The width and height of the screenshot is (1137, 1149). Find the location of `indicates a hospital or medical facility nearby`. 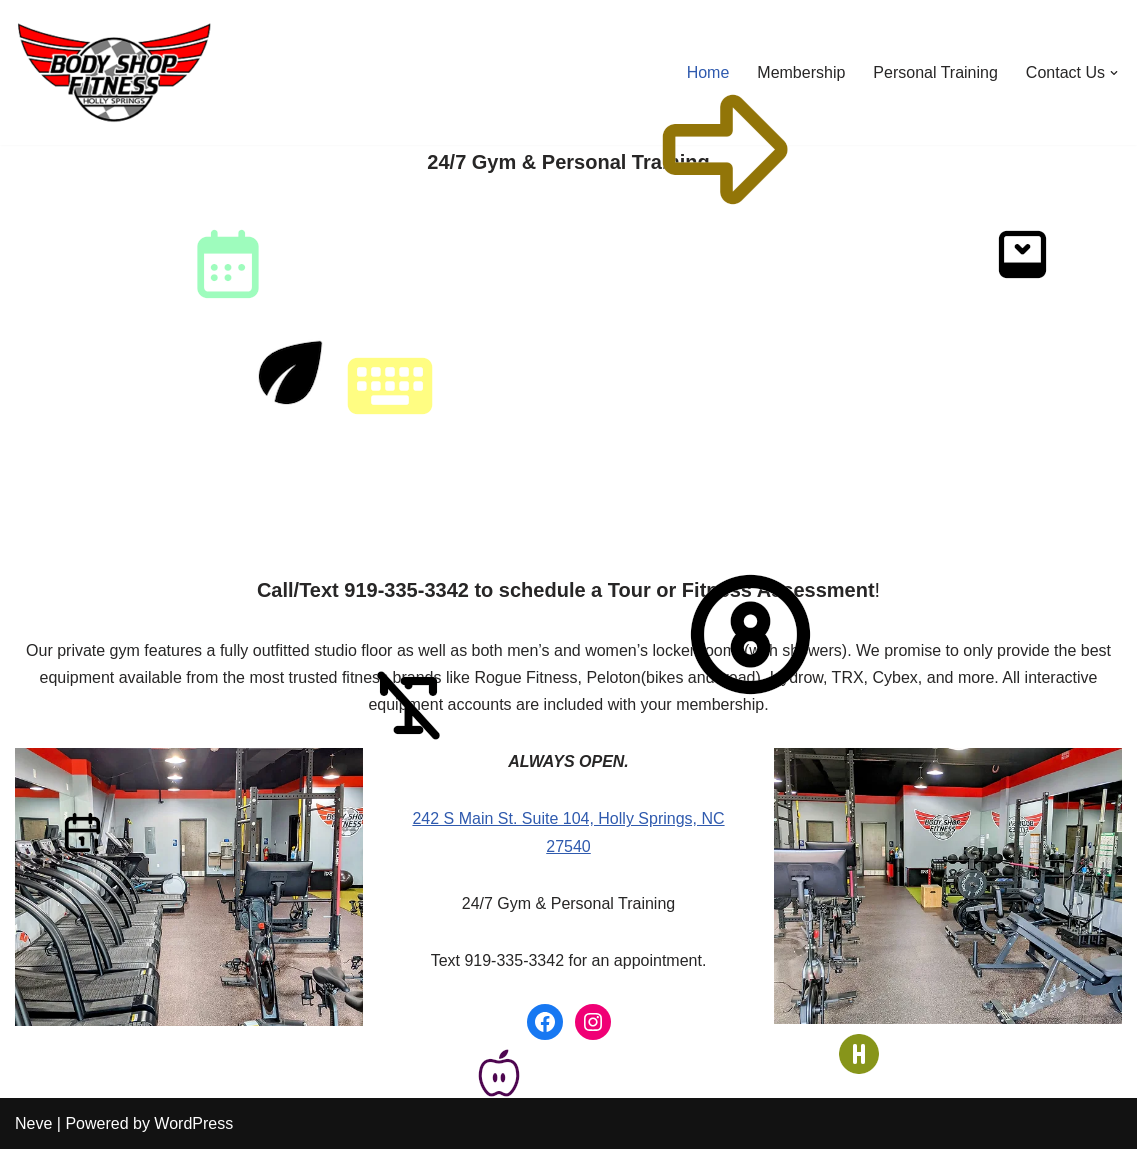

indicates a hospital or medical facility nearby is located at coordinates (859, 1054).